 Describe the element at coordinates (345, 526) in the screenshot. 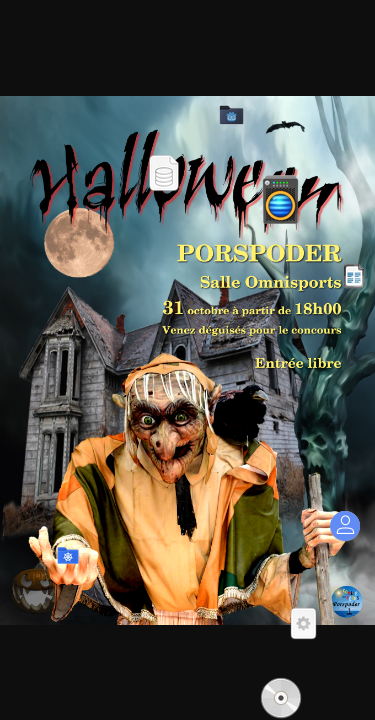

I see `indicates a personal or user-owned item` at that location.